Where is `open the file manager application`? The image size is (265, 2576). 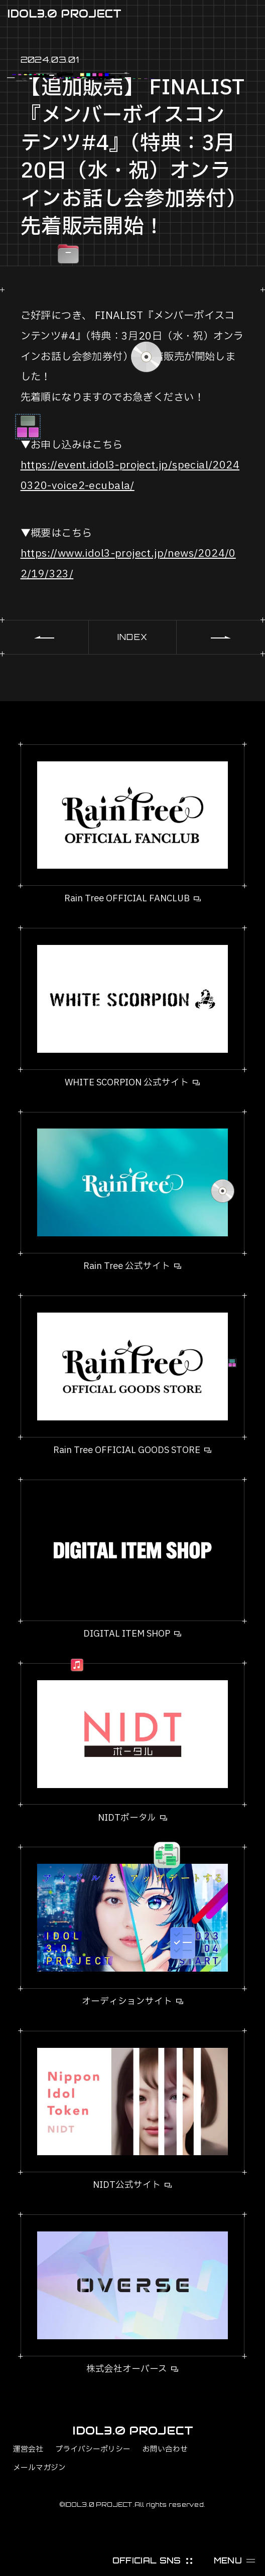 open the file manager application is located at coordinates (68, 254).